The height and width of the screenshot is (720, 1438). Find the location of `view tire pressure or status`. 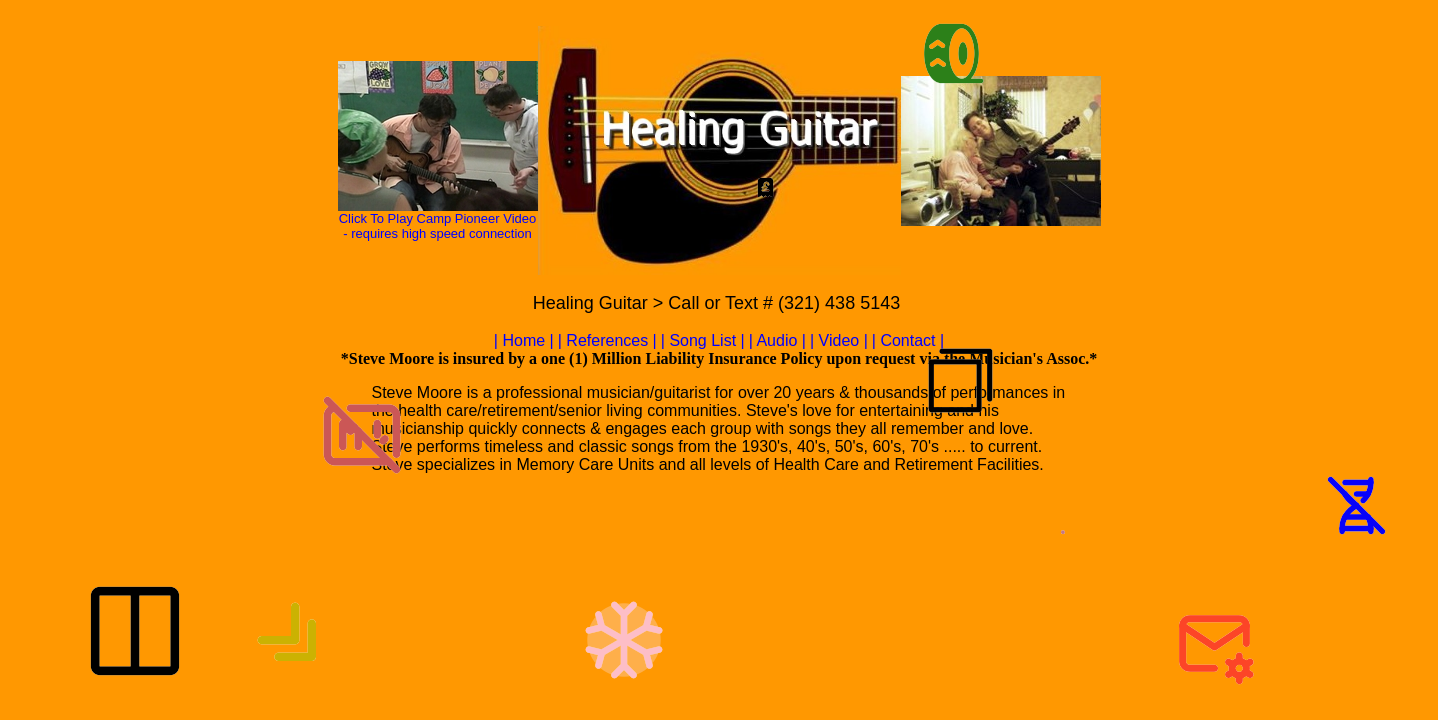

view tire pressure or status is located at coordinates (951, 53).